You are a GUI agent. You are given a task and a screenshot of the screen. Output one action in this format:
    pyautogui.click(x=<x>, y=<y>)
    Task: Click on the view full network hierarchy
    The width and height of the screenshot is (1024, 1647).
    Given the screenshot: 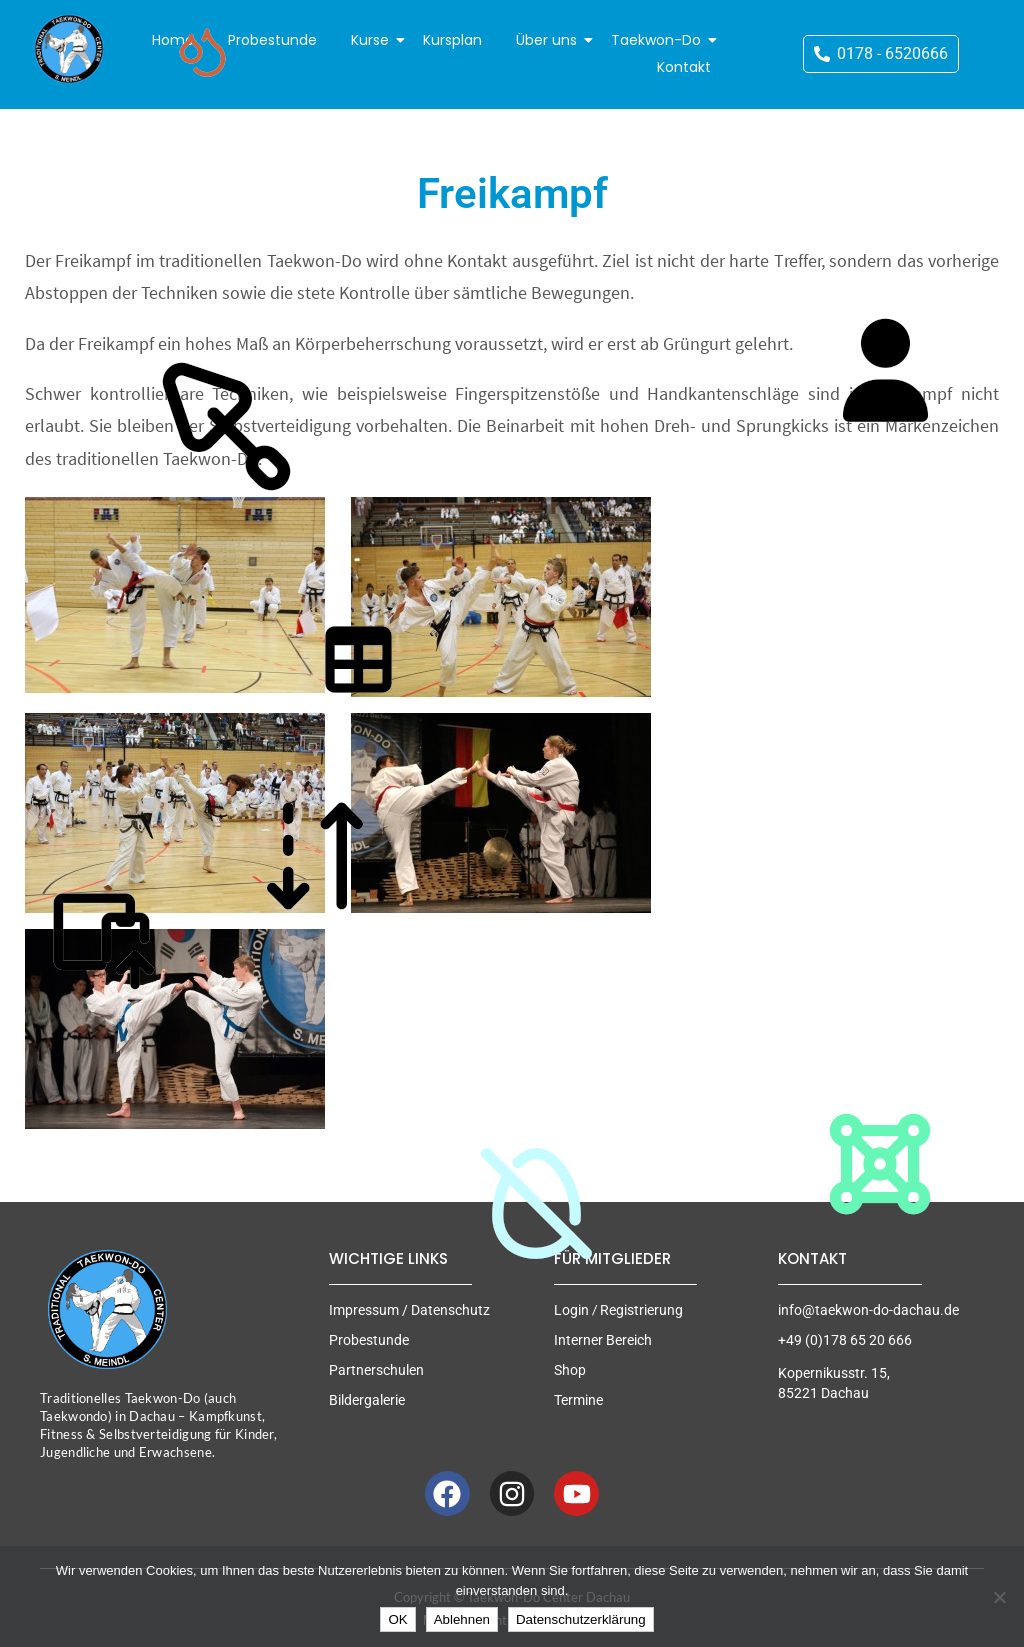 What is the action you would take?
    pyautogui.click(x=880, y=1164)
    